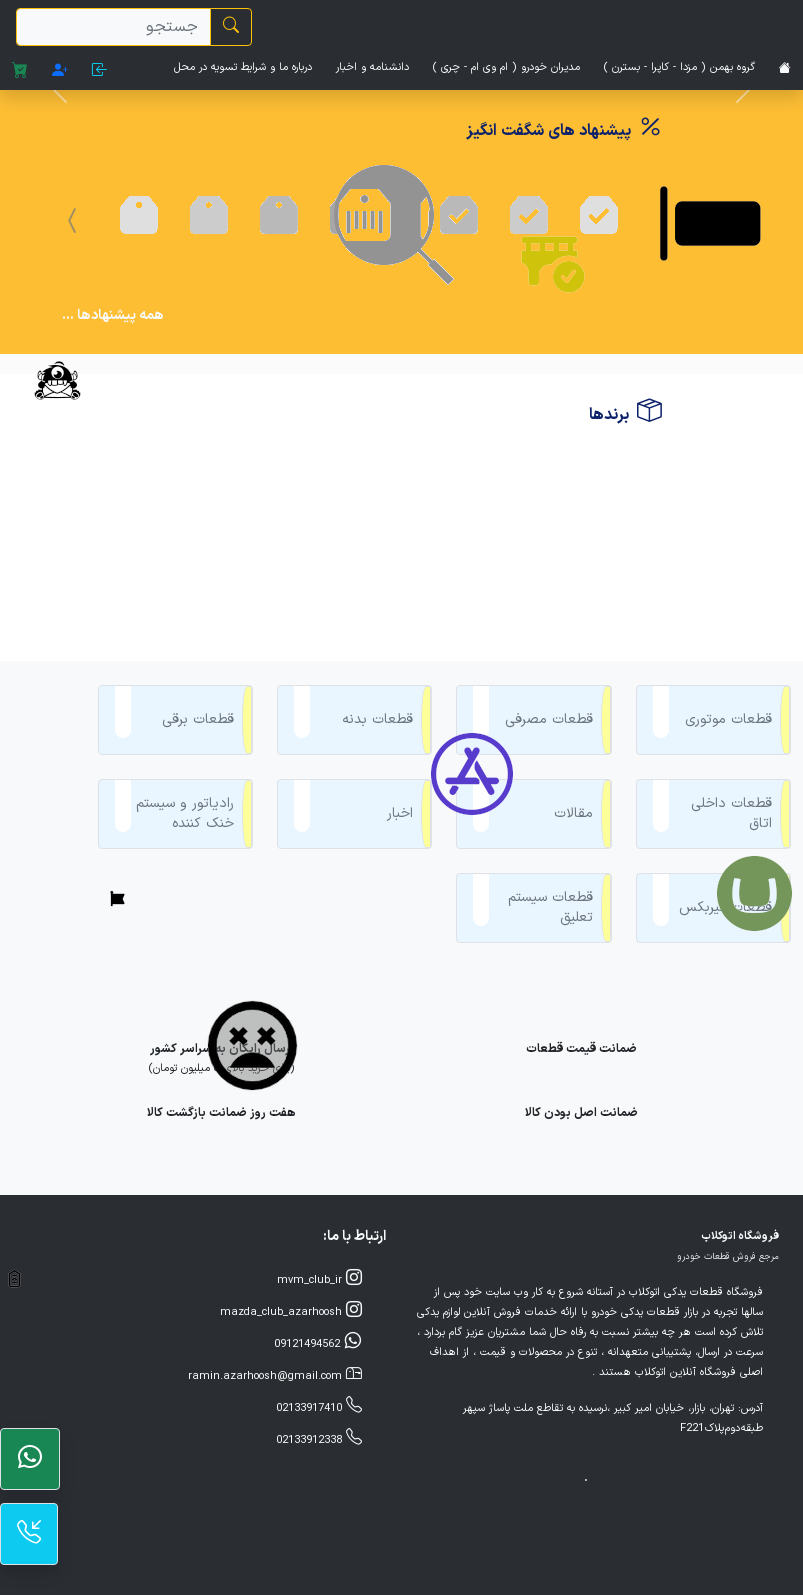 This screenshot has width=803, height=1595. What do you see at coordinates (553, 261) in the screenshot?
I see `bridge inspection verified or approved` at bounding box center [553, 261].